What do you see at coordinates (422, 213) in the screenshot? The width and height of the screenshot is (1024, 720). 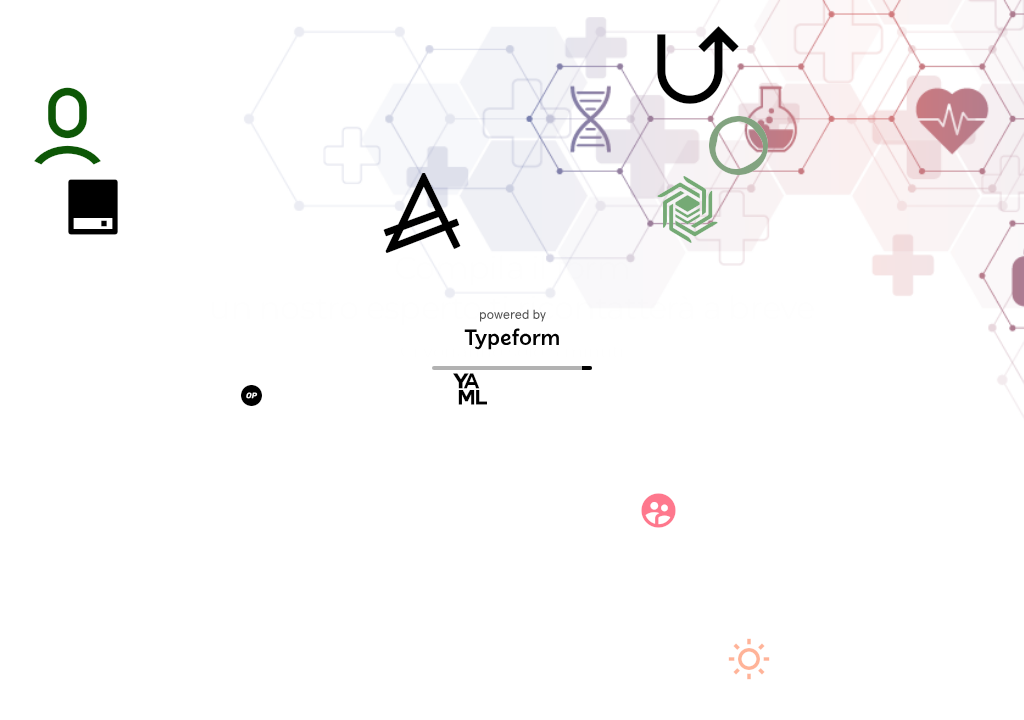 I see `open the Actual Budget app` at bounding box center [422, 213].